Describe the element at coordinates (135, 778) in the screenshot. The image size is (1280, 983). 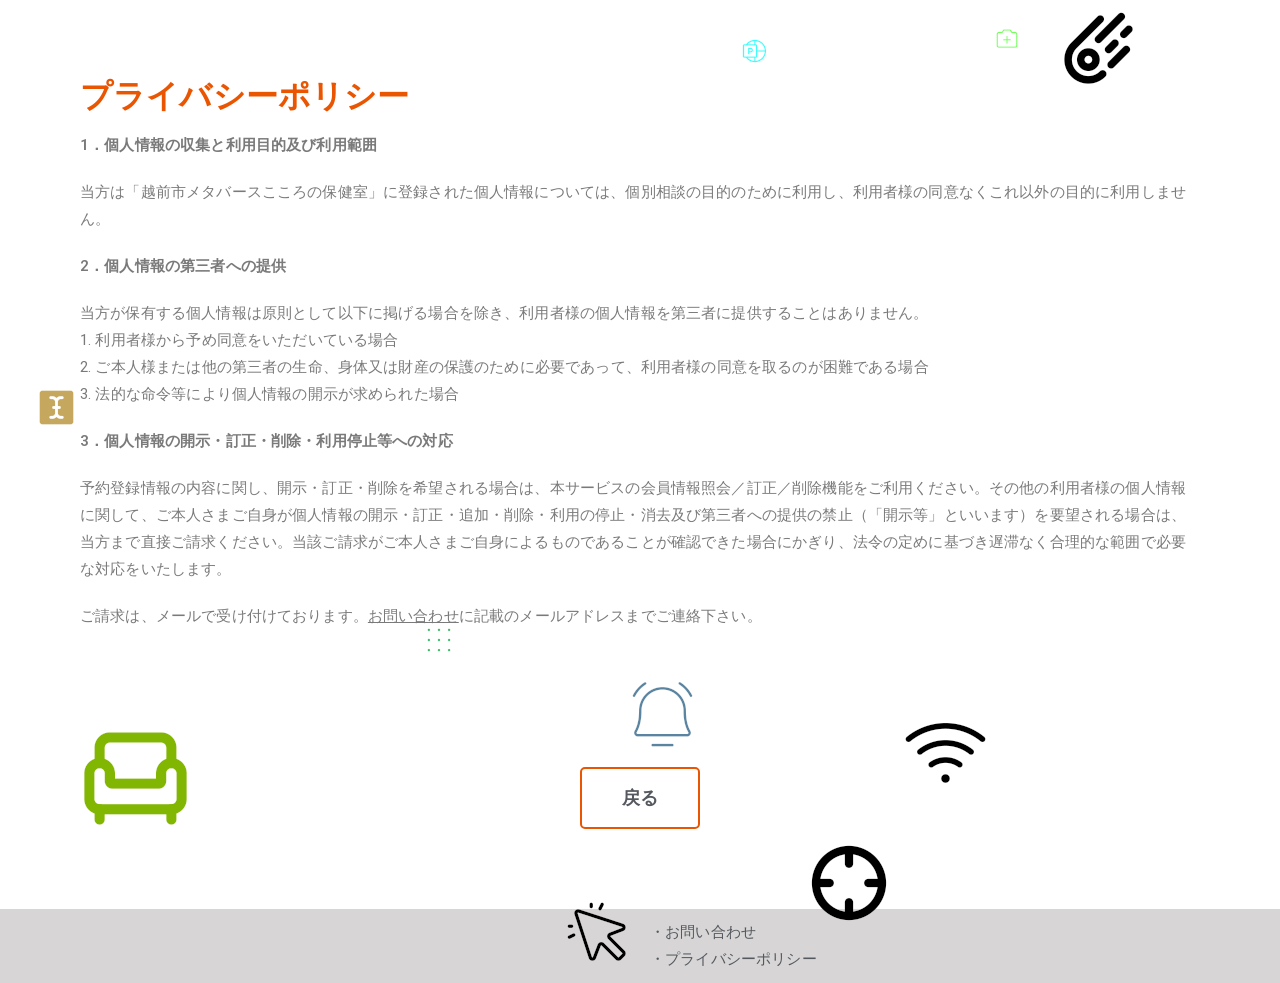
I see `browse furniture or home decor items` at that location.